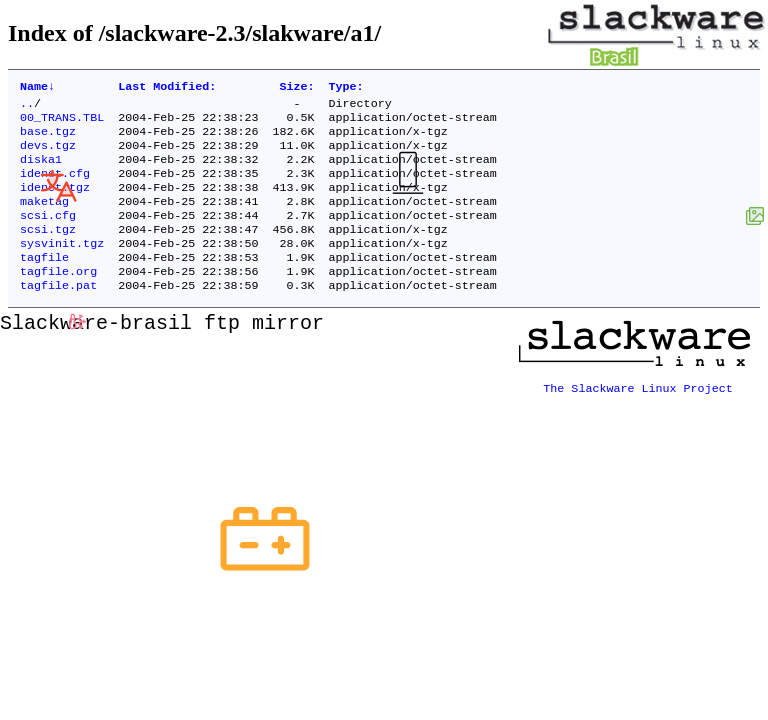 This screenshot has width=768, height=720. I want to click on translate text to another language, so click(57, 186).